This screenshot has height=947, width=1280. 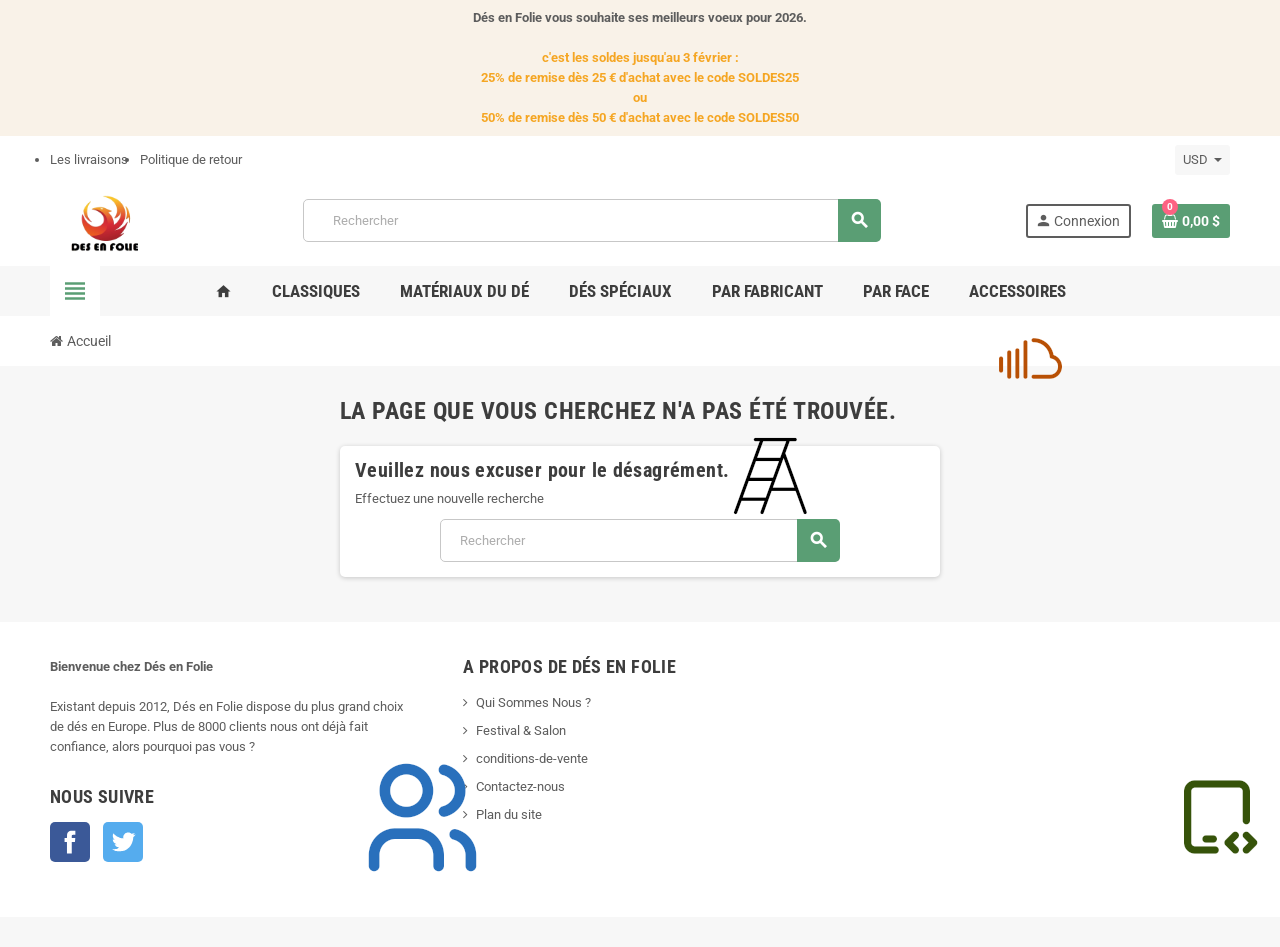 What do you see at coordinates (1217, 817) in the screenshot?
I see `access code editor on tablet device` at bounding box center [1217, 817].